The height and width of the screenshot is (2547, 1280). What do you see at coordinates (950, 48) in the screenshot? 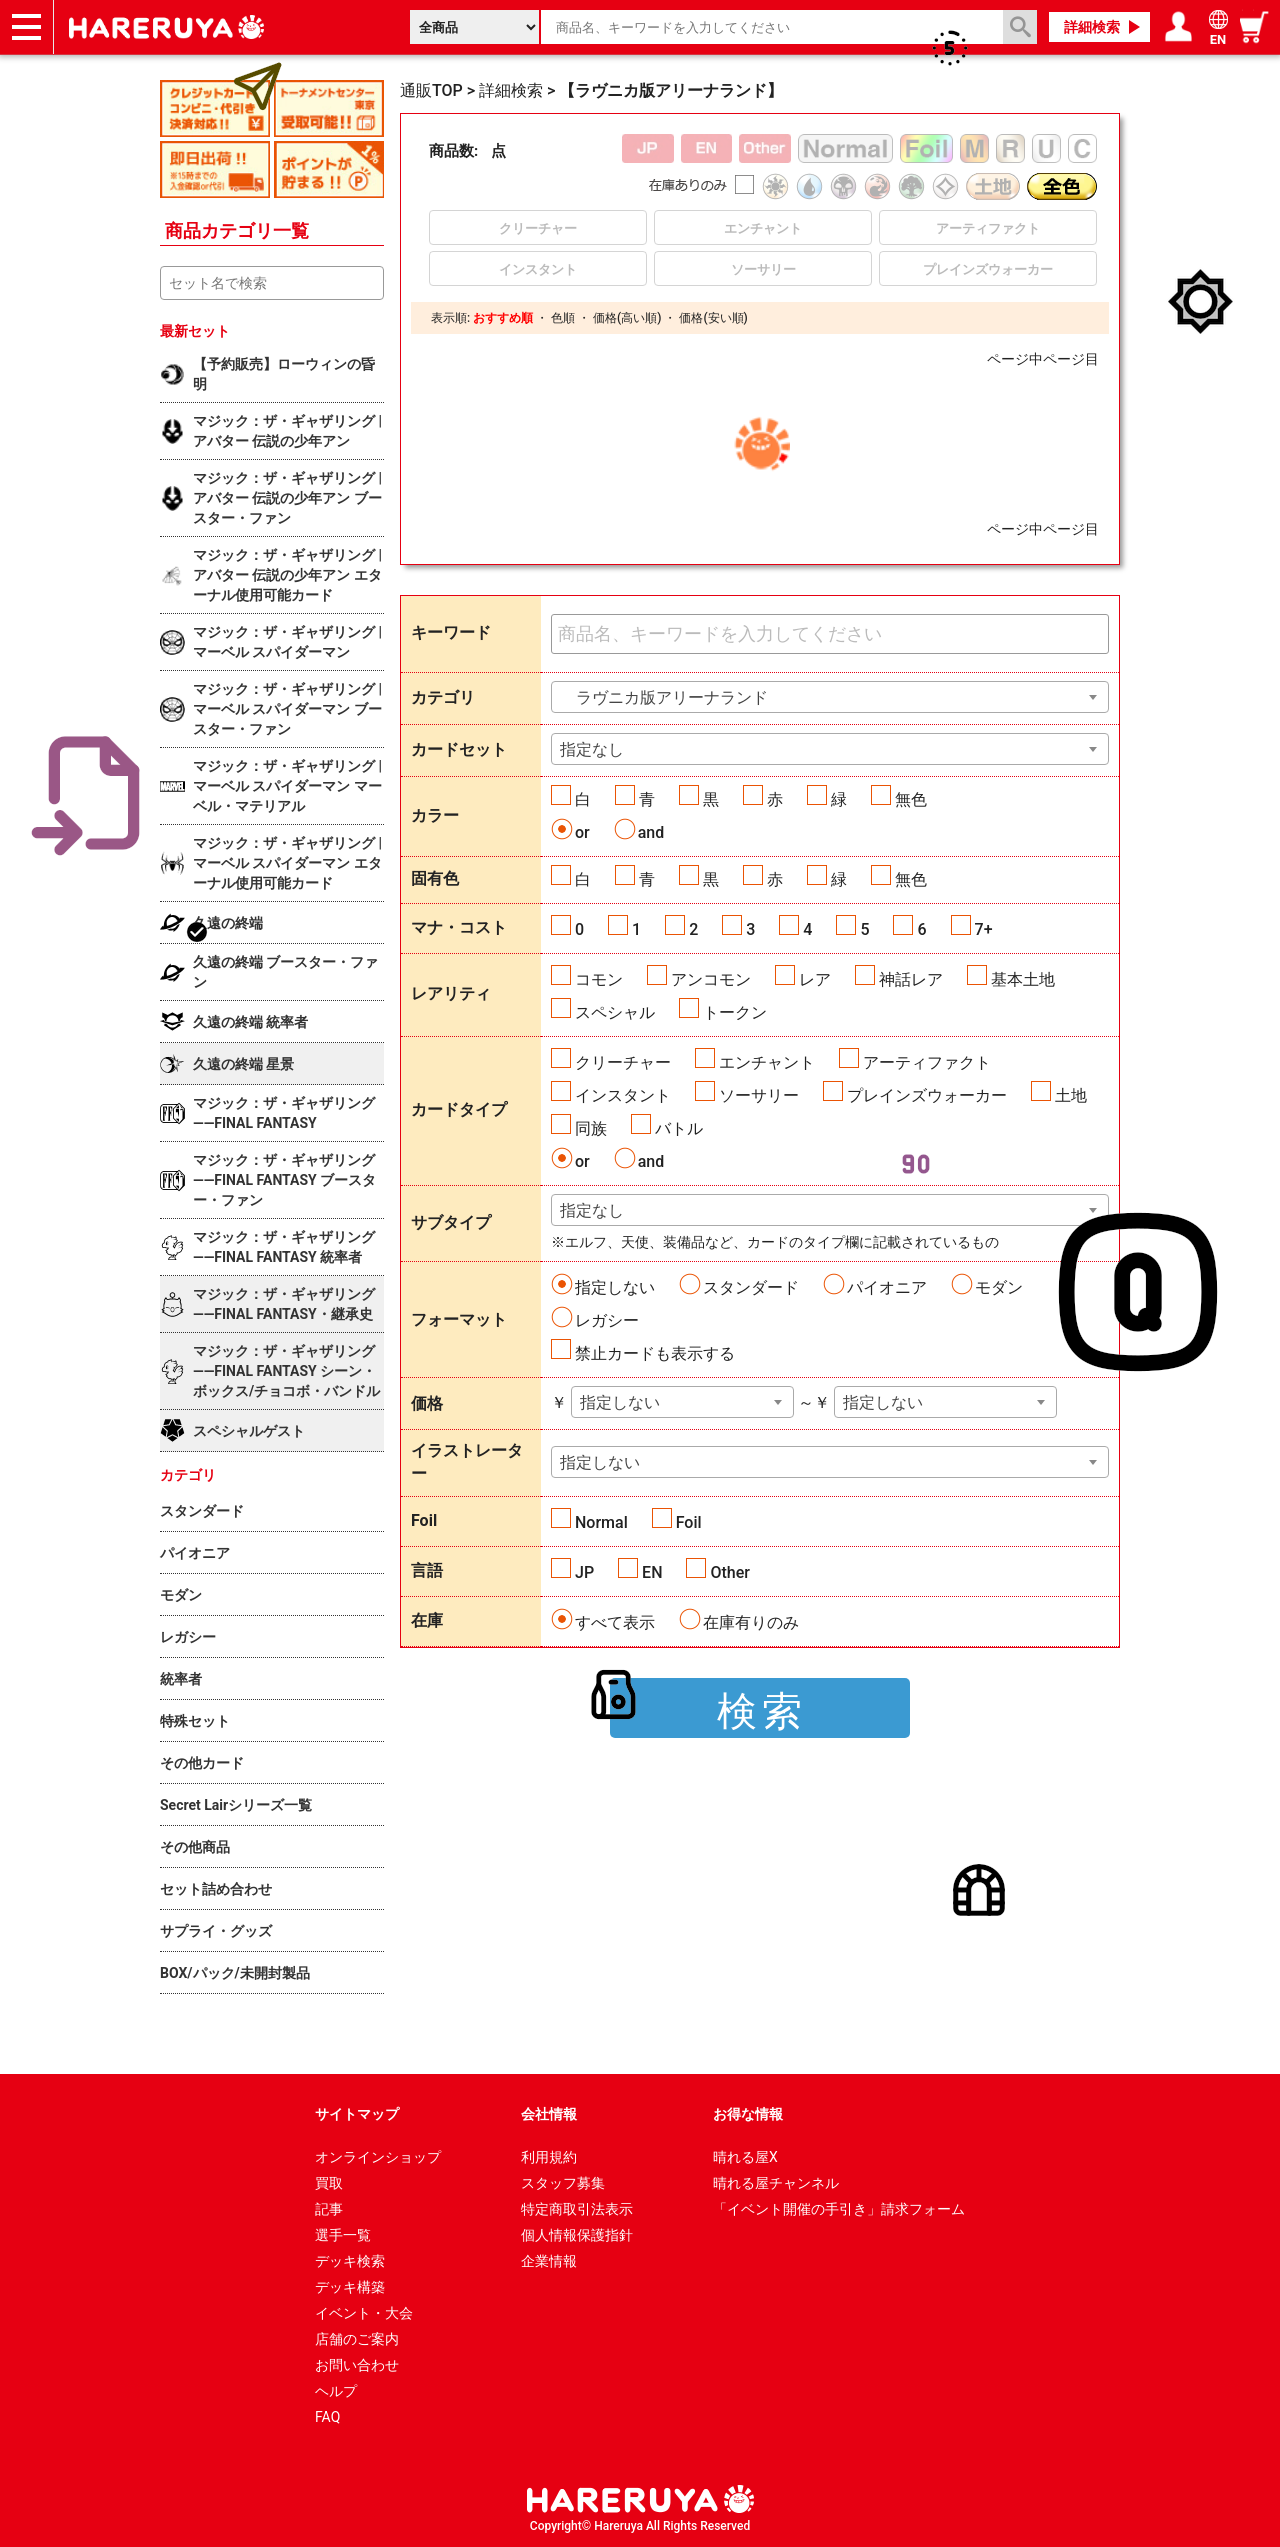
I see `set timer or countdown for 5 minutes` at bounding box center [950, 48].